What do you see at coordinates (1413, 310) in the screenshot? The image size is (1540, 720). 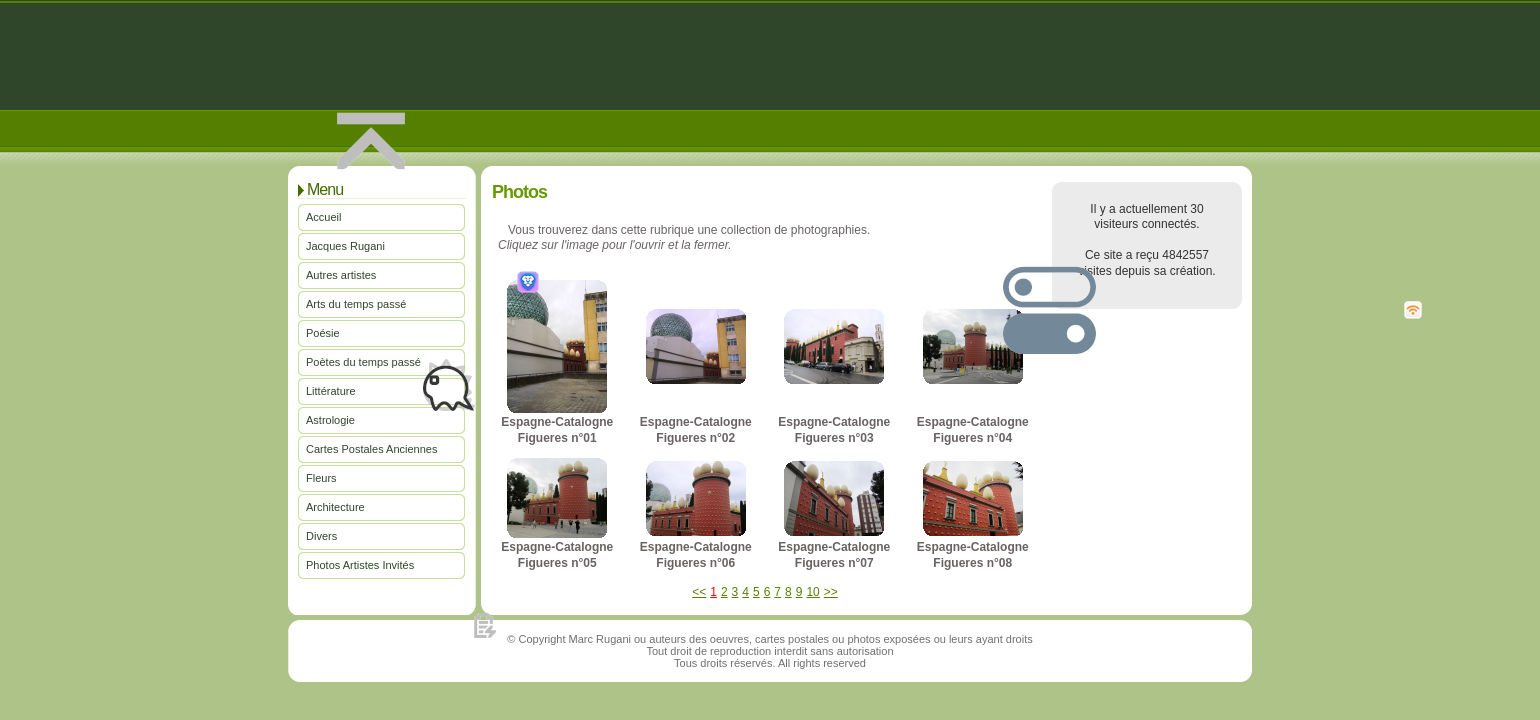 I see `connect to a captive portal or public wifi network` at bounding box center [1413, 310].